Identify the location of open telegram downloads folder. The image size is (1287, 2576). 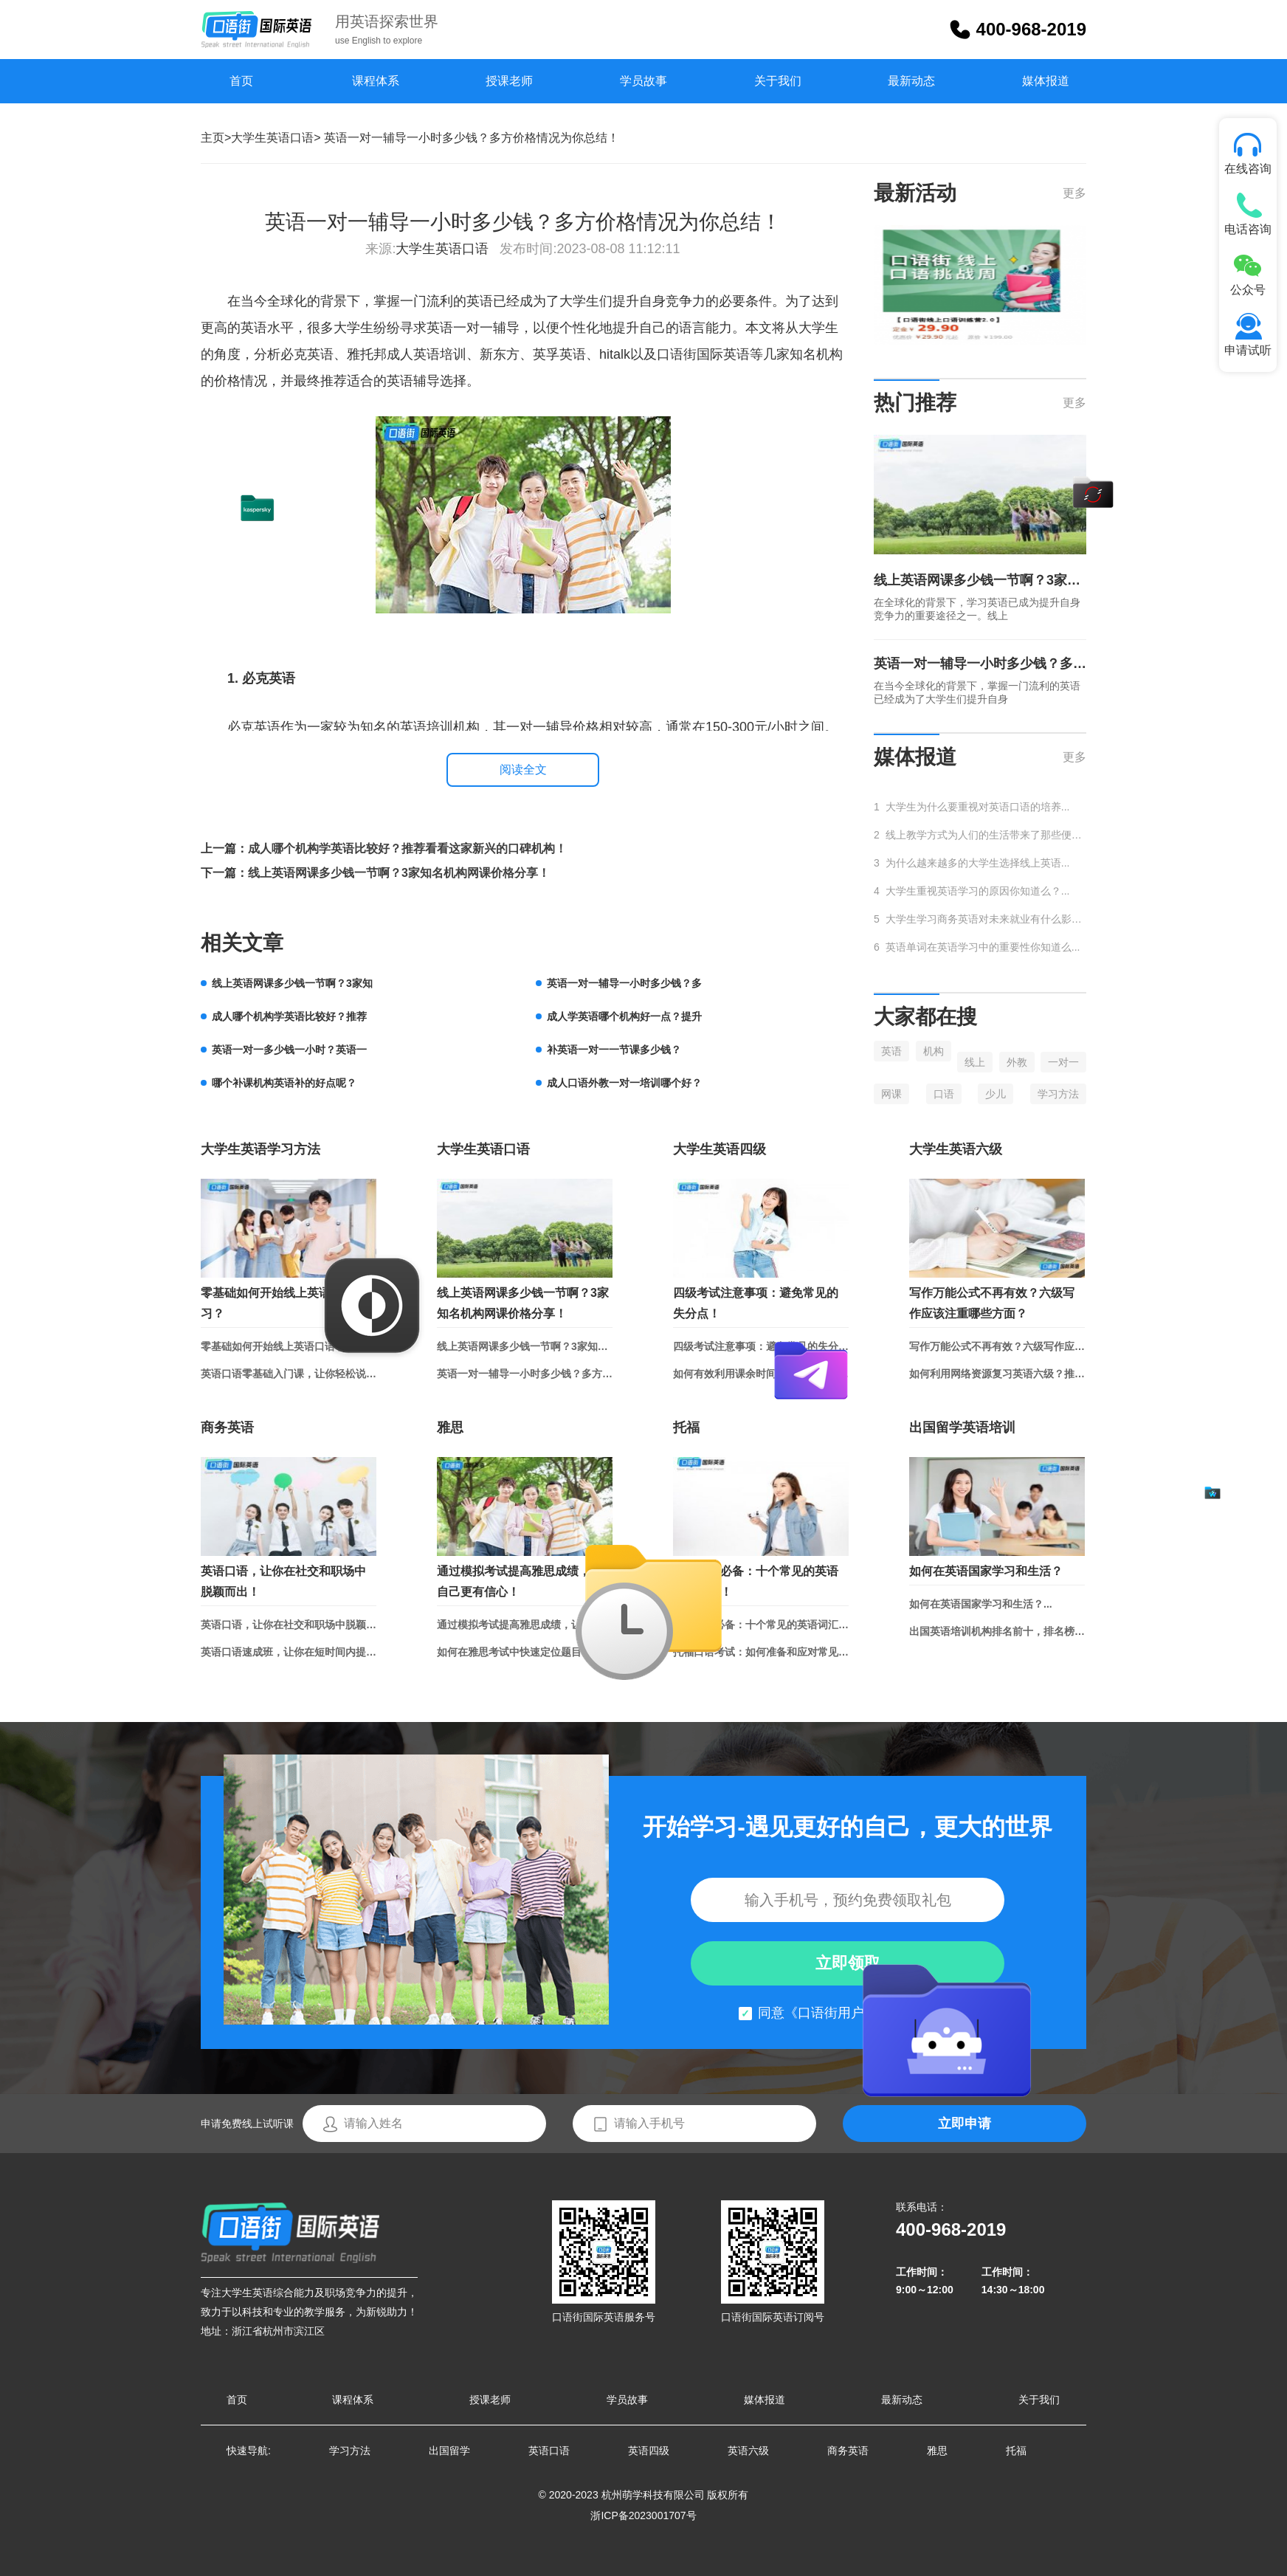
(810, 1372).